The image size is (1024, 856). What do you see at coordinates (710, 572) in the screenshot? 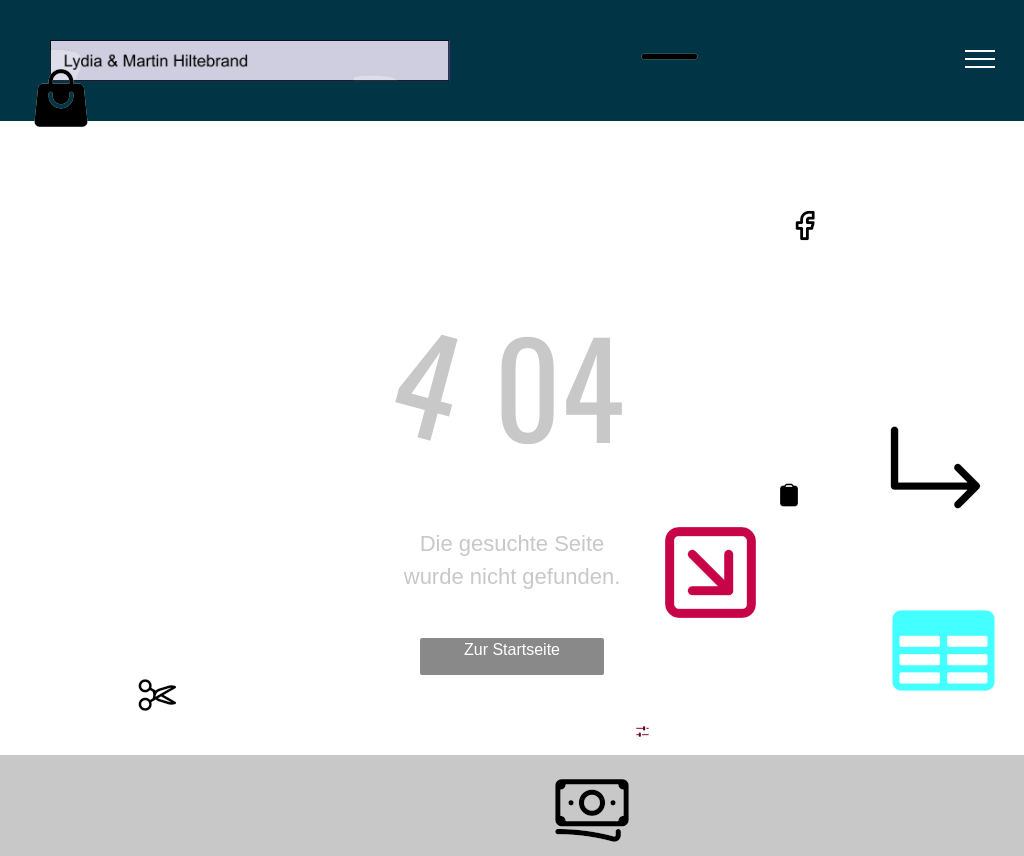
I see `move or drag item to bottom-right` at bounding box center [710, 572].